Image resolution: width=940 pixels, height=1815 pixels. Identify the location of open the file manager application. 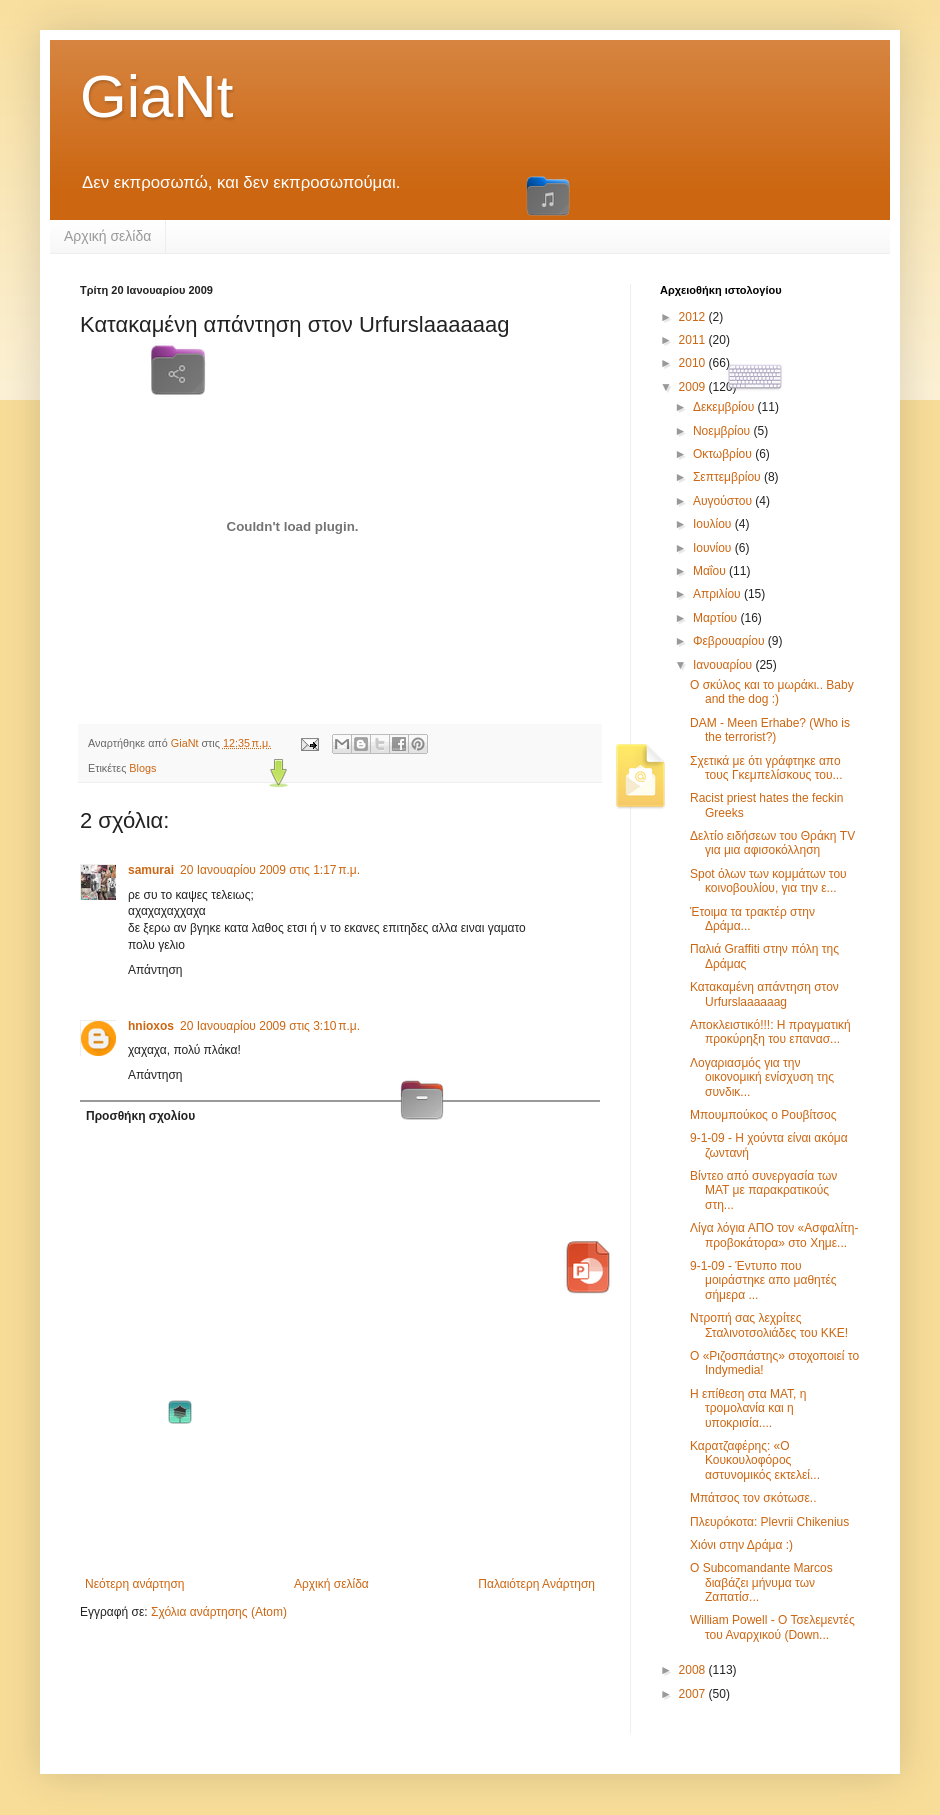
(422, 1100).